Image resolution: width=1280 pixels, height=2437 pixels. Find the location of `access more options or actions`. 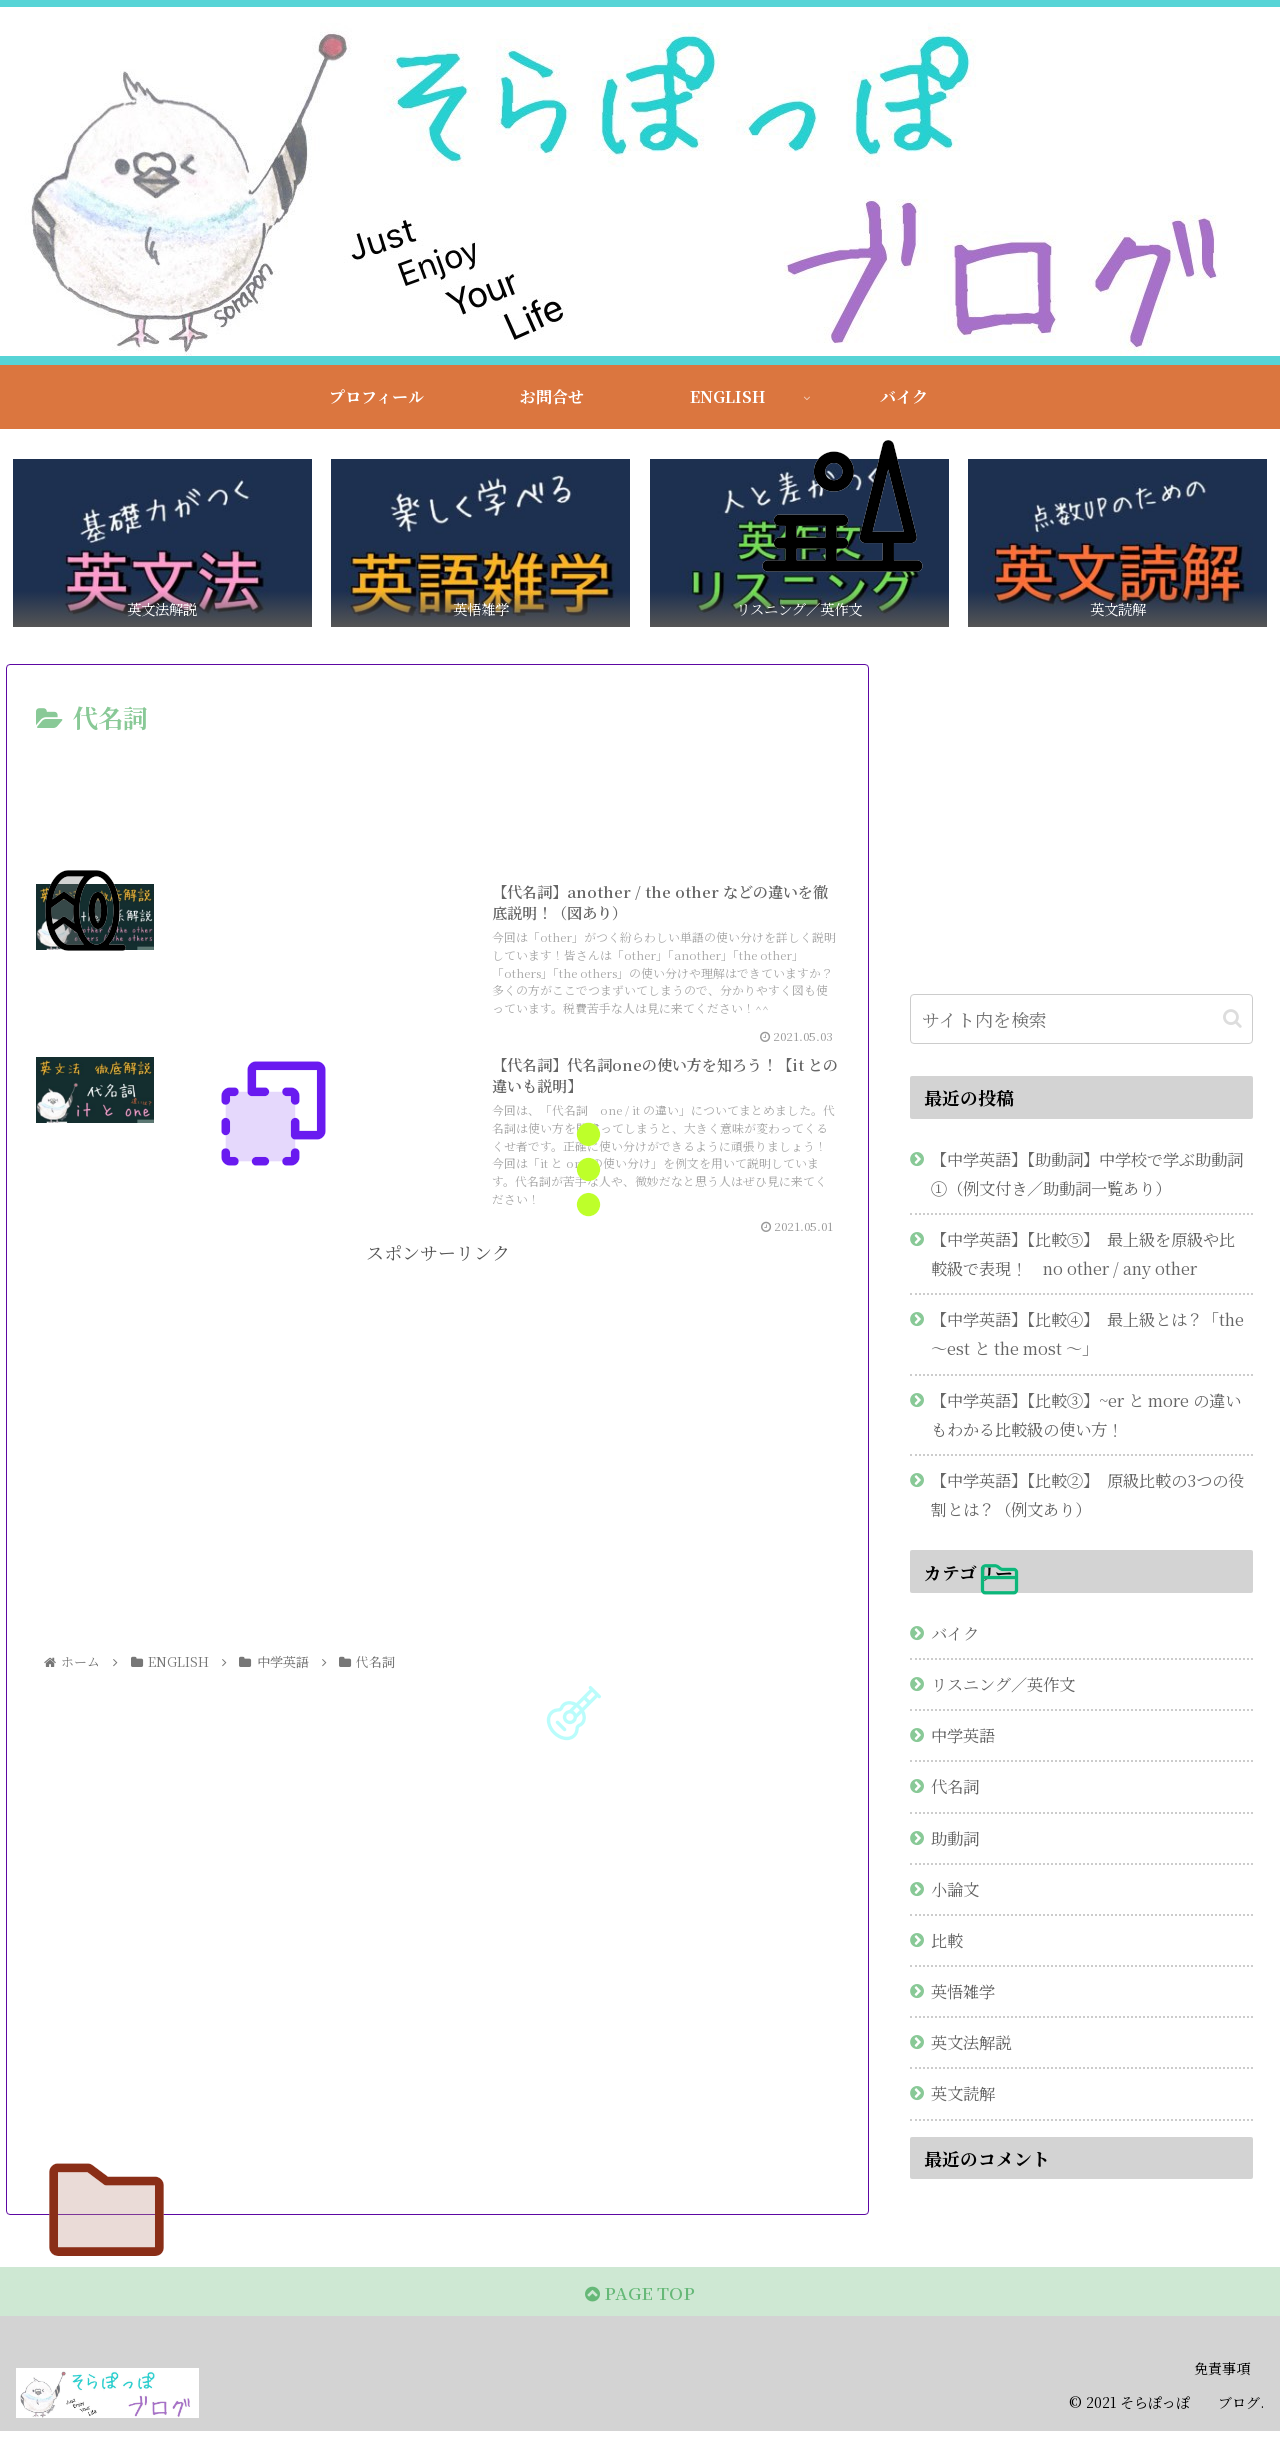

access more options or actions is located at coordinates (588, 1169).